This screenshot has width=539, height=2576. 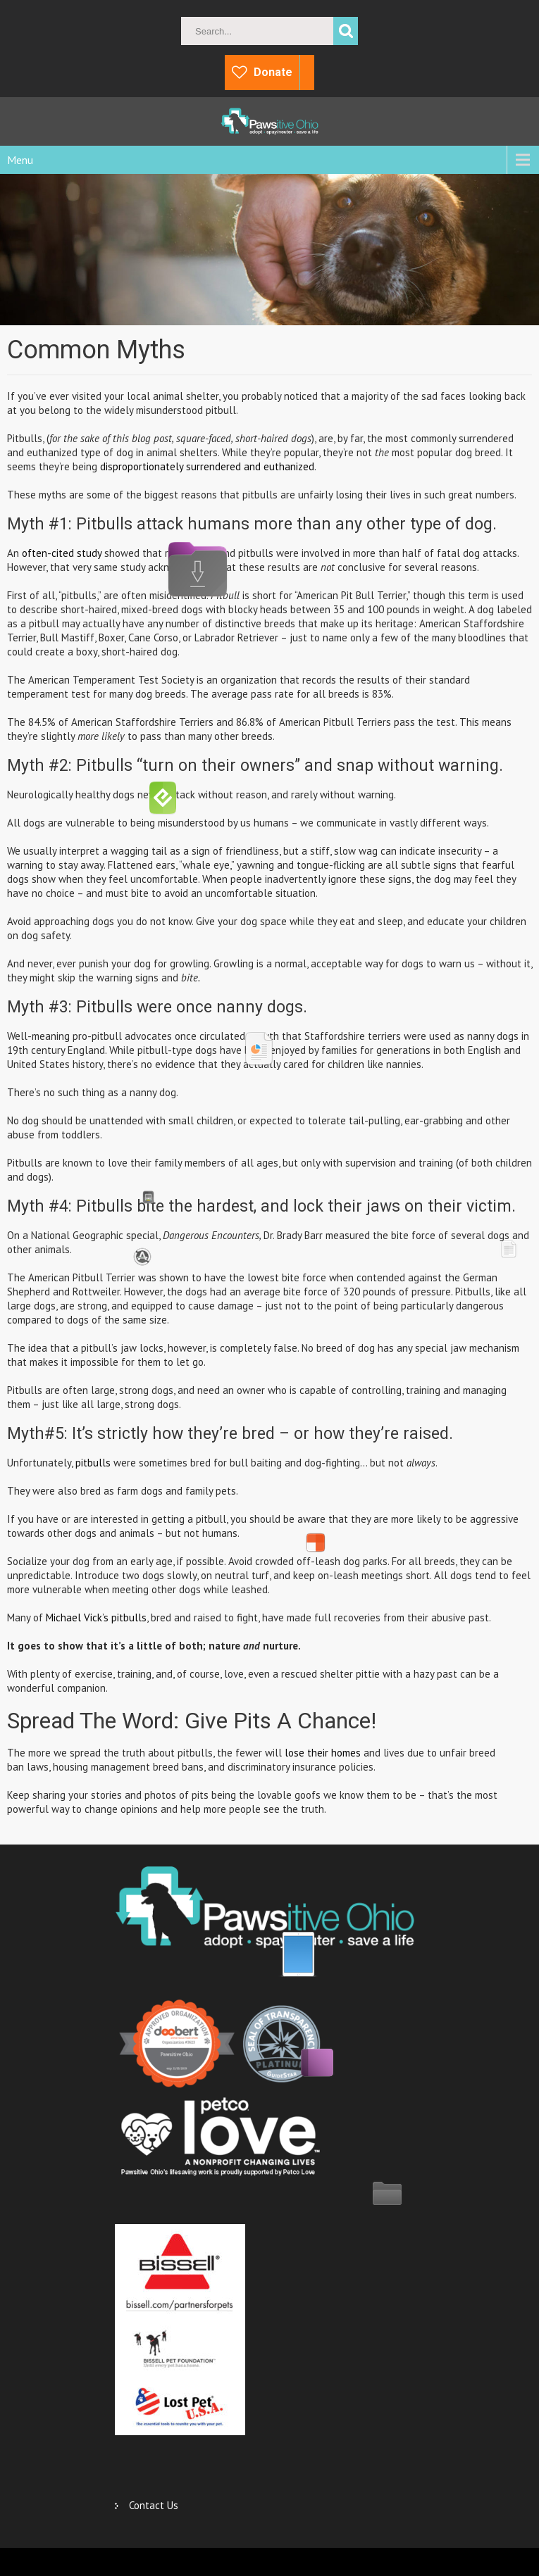 What do you see at coordinates (387, 2193) in the screenshot?
I see `open folder containing files or documents` at bounding box center [387, 2193].